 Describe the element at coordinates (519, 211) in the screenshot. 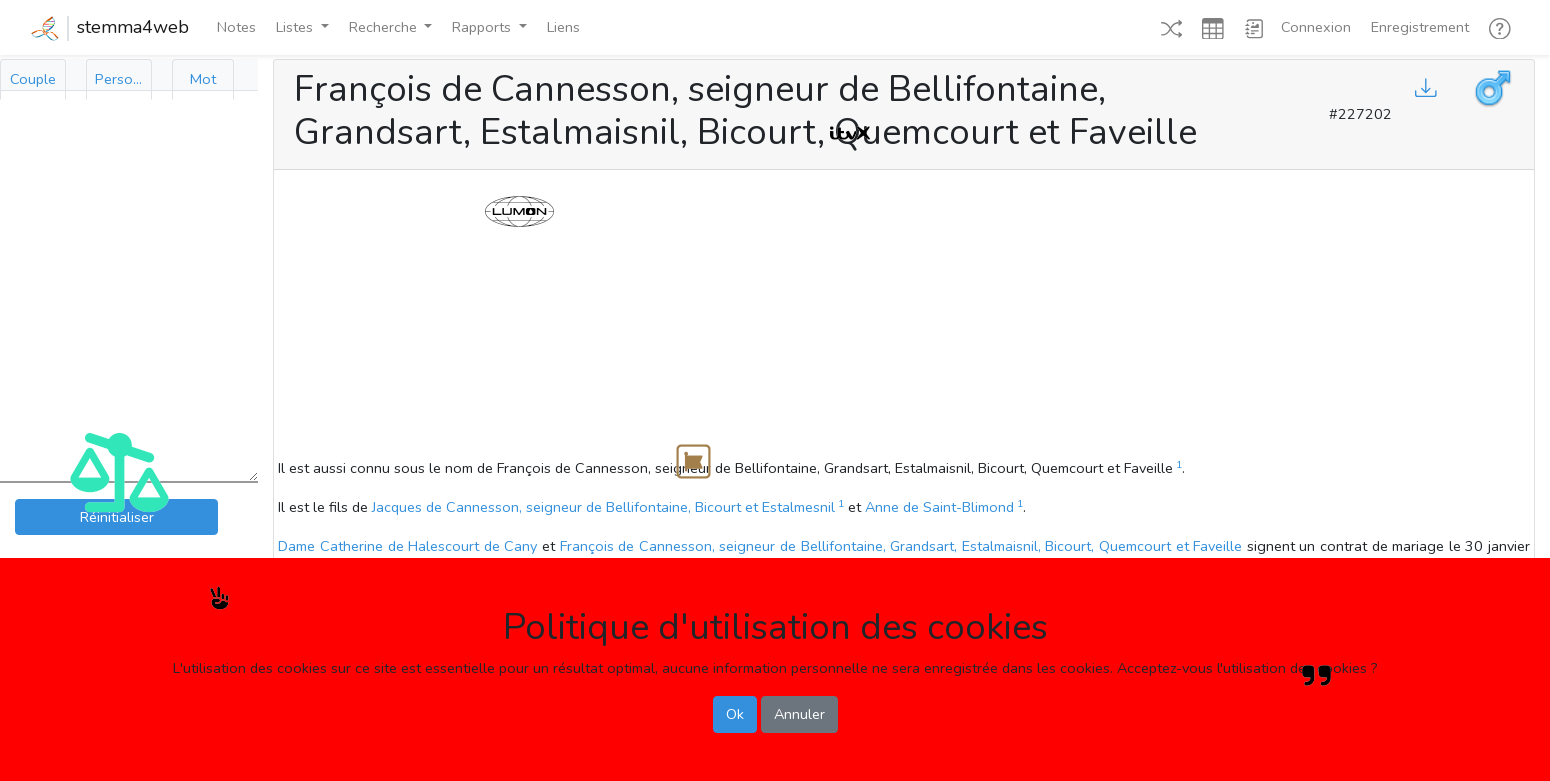

I see `lumon industries brand logo` at that location.